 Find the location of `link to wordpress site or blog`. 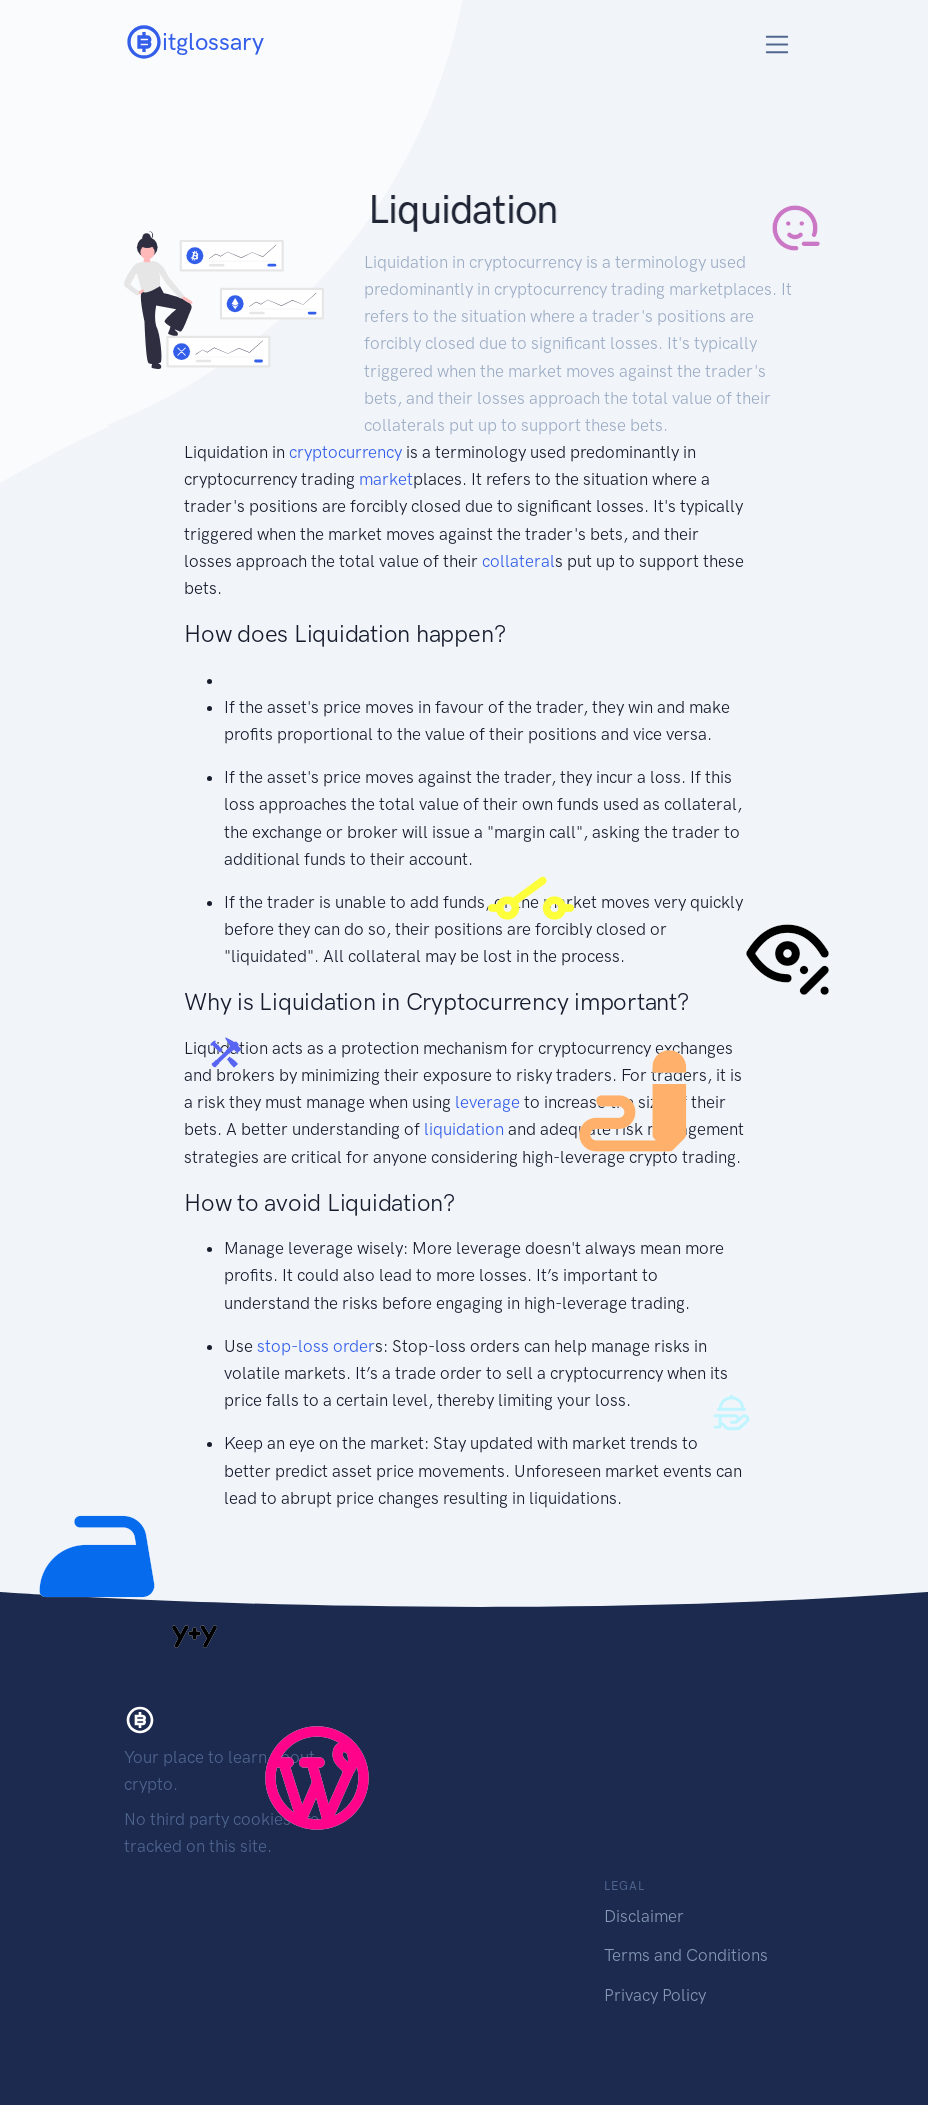

link to wordpress site or blog is located at coordinates (317, 1778).